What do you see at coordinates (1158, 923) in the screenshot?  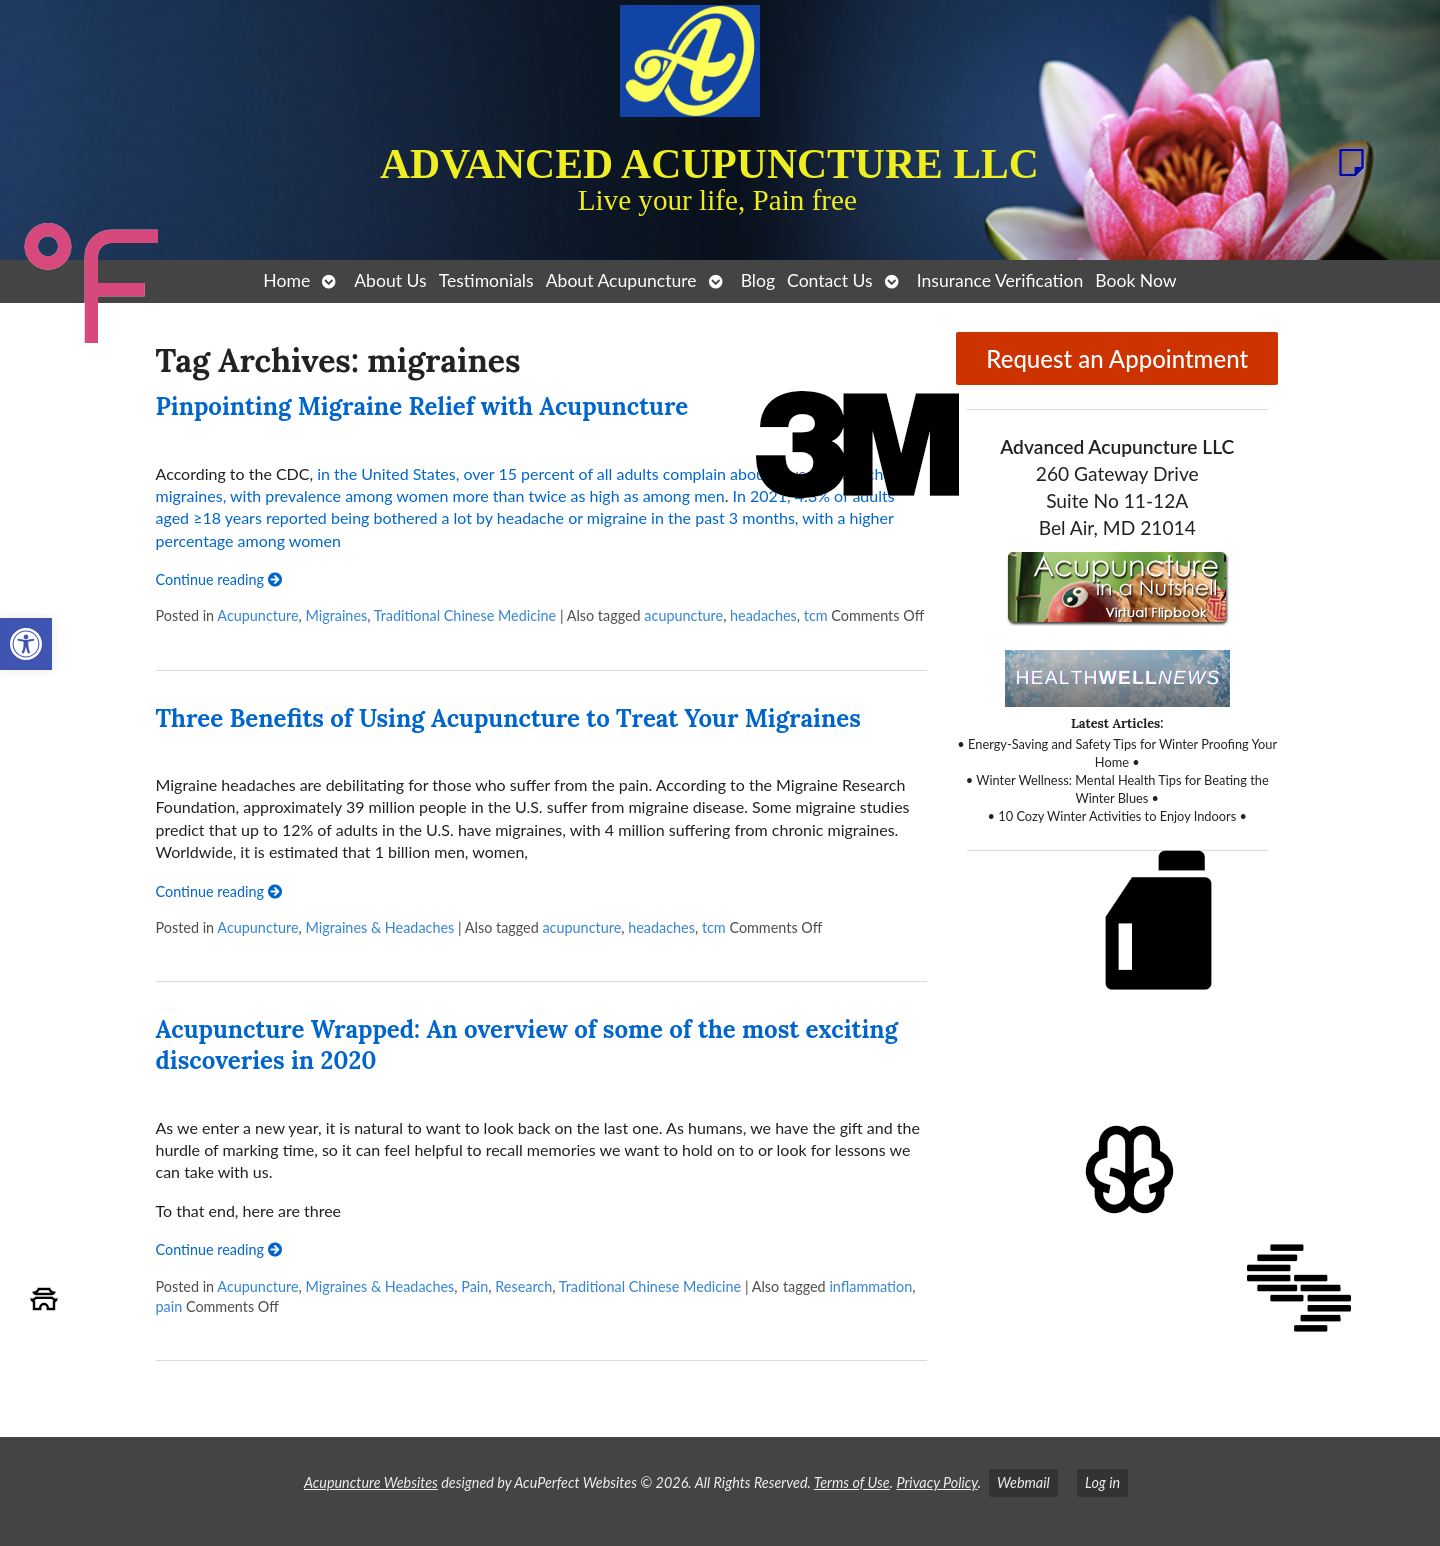 I see `find nearby gas stations` at bounding box center [1158, 923].